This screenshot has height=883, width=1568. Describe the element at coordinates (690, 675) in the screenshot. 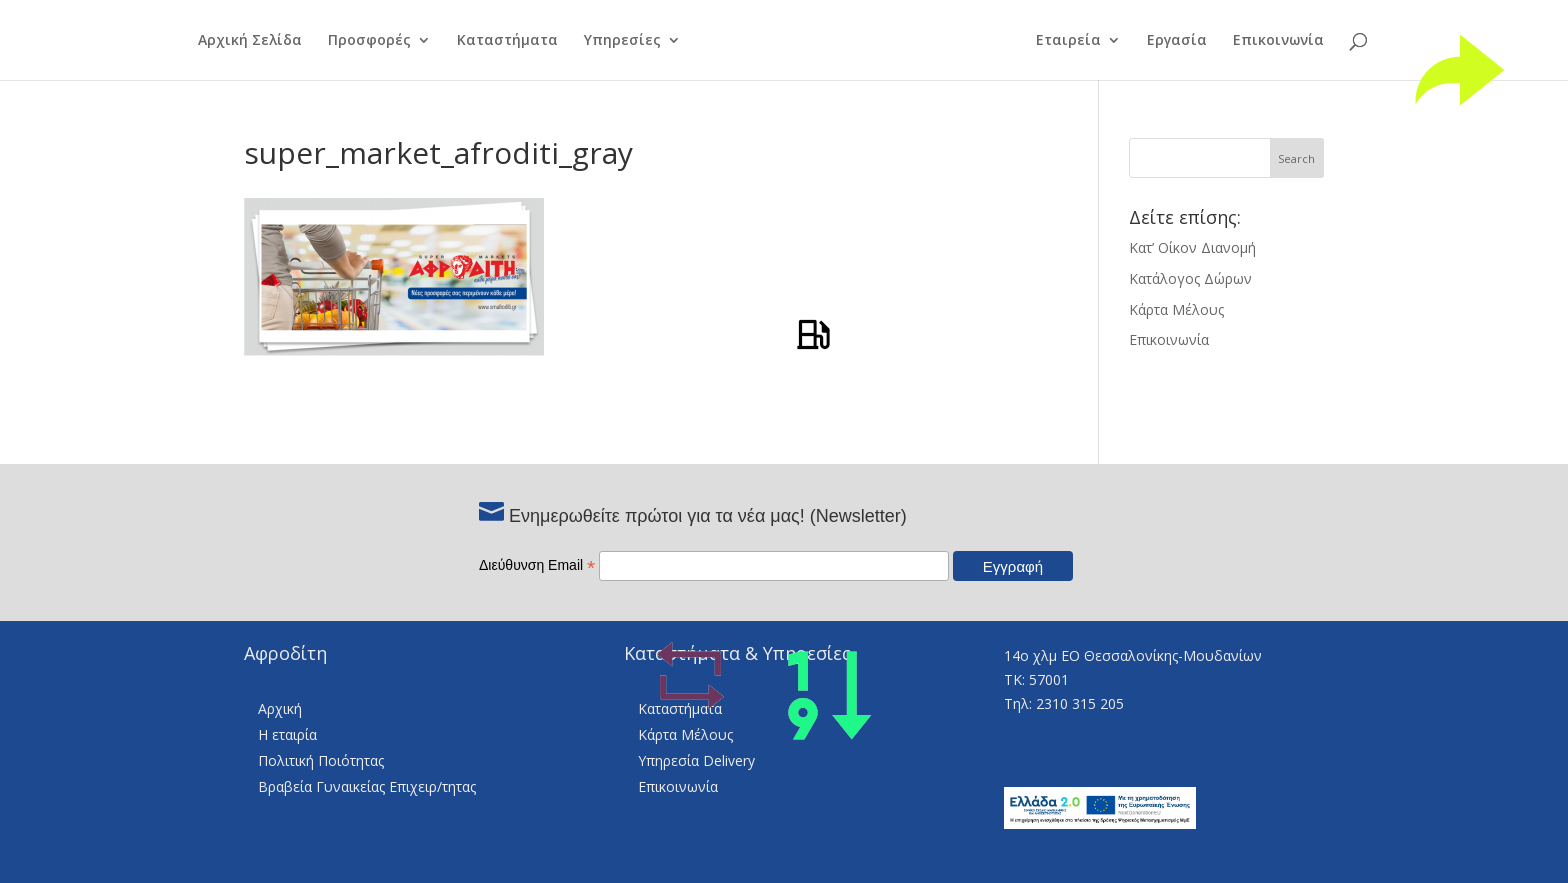

I see `enable repeat or loop playback` at that location.